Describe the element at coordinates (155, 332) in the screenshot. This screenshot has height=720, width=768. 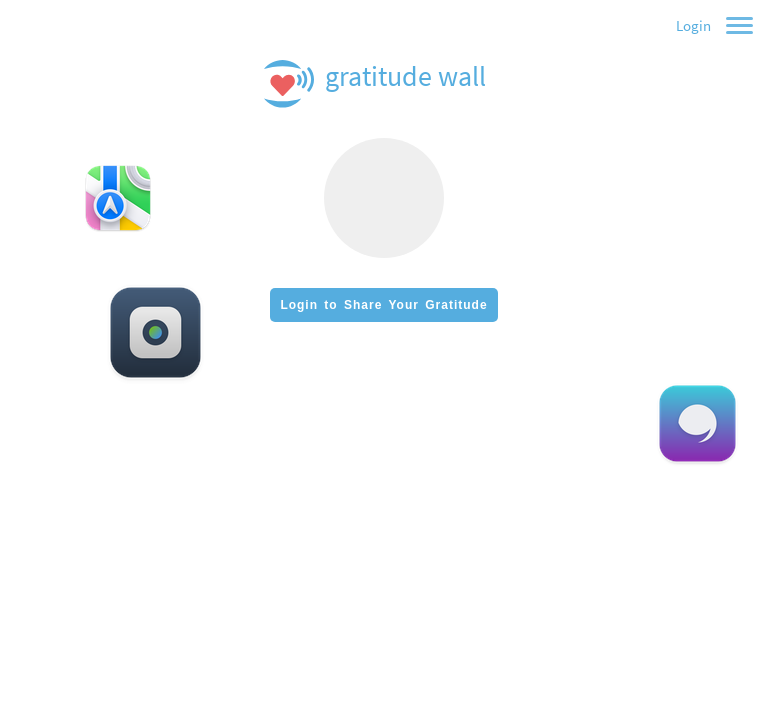
I see `open fondo wallpaper app` at that location.